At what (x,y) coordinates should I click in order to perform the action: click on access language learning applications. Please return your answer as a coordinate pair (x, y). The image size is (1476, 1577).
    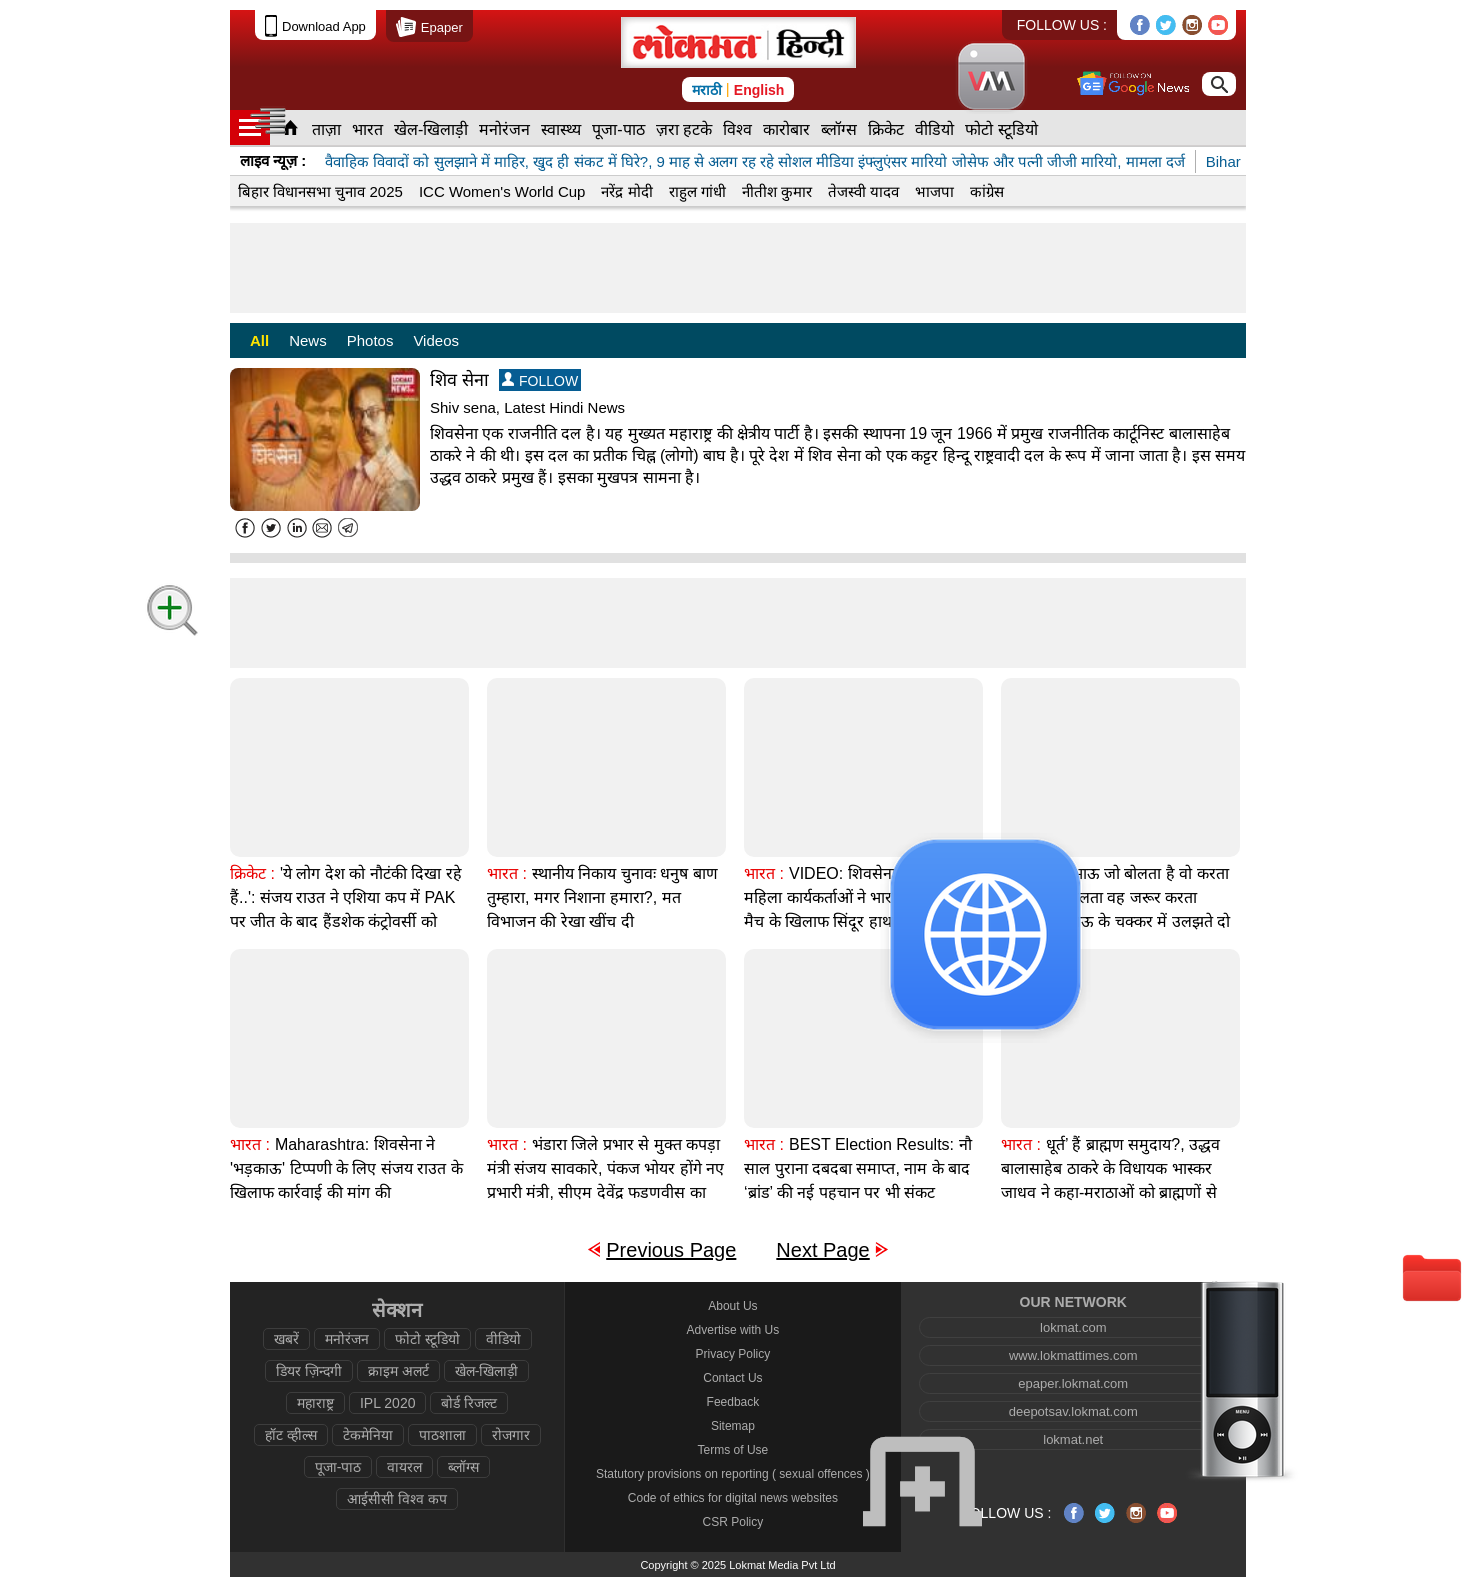
    Looking at the image, I should click on (985, 934).